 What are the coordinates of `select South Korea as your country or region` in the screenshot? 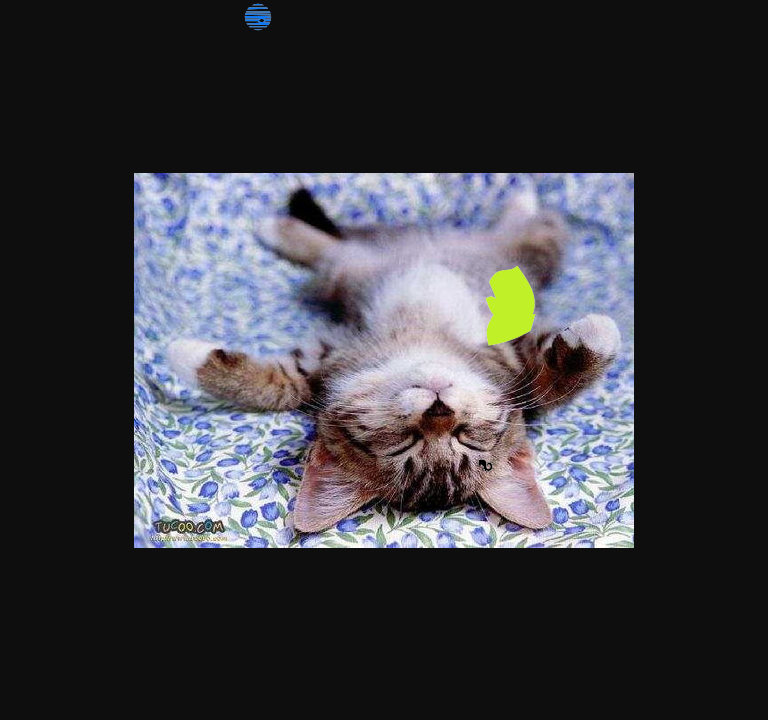 It's located at (509, 307).